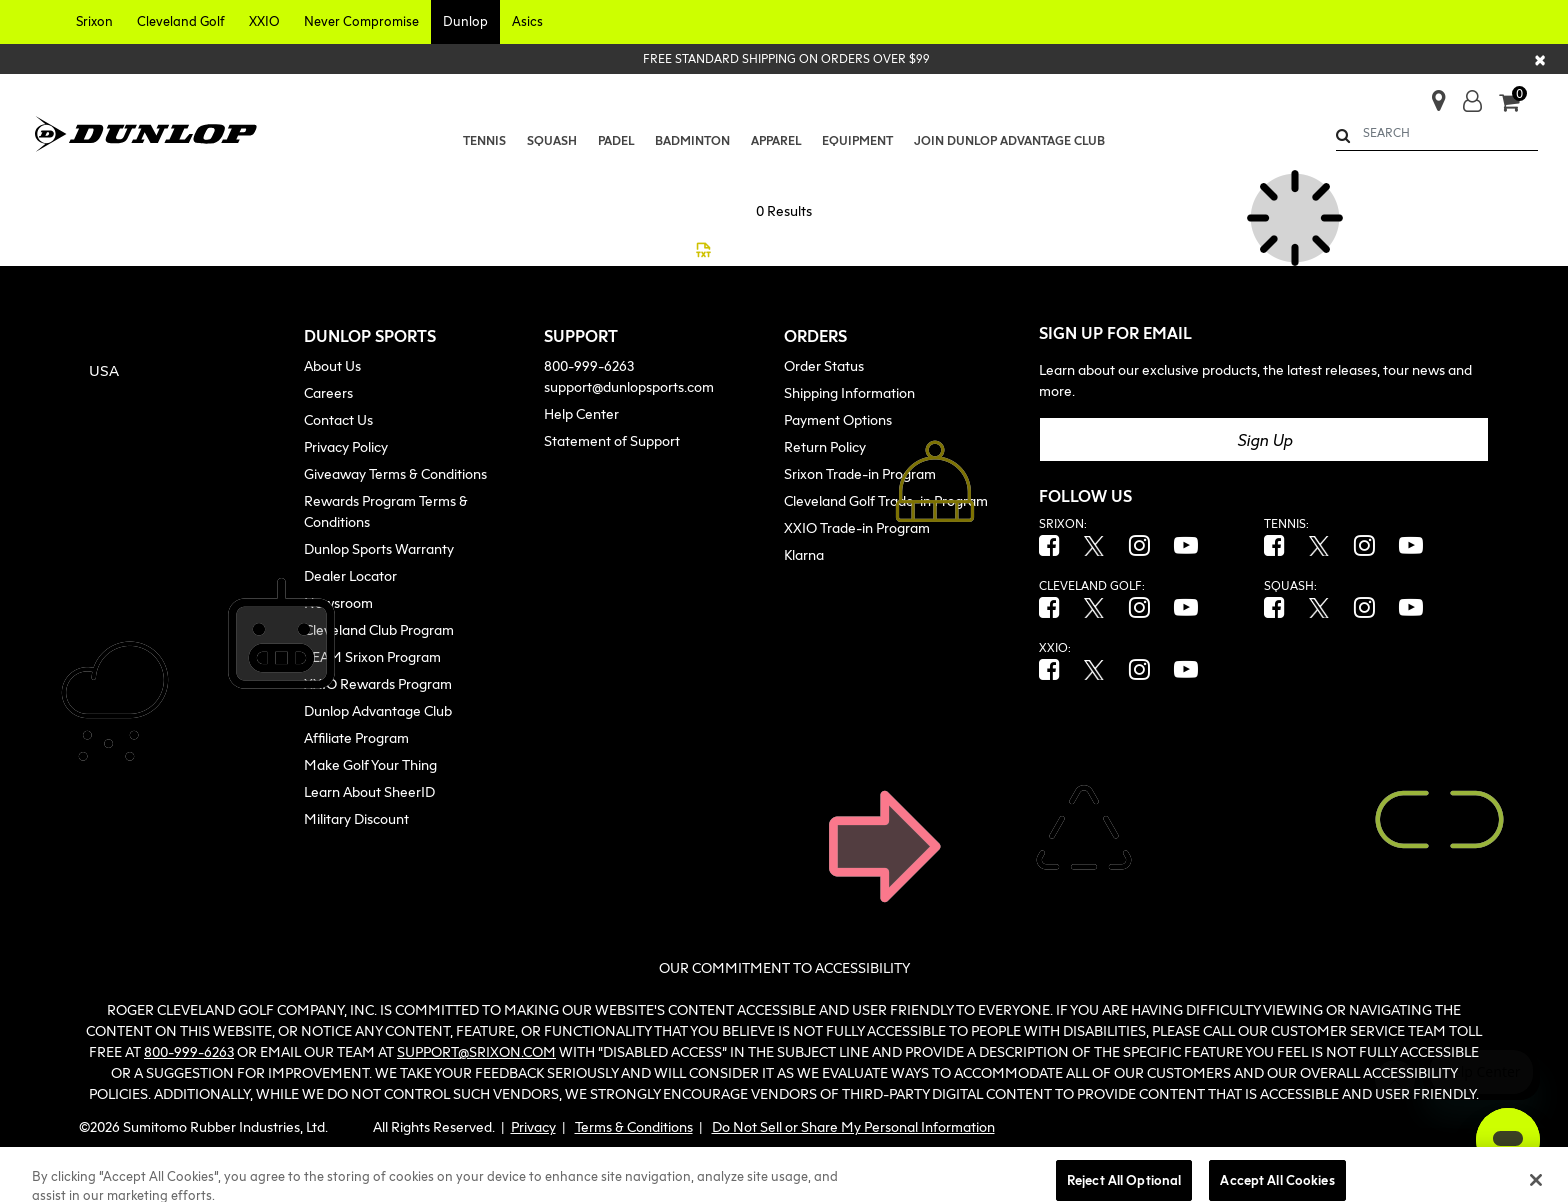  What do you see at coordinates (935, 486) in the screenshot?
I see `select winter or cold weather clothing category` at bounding box center [935, 486].